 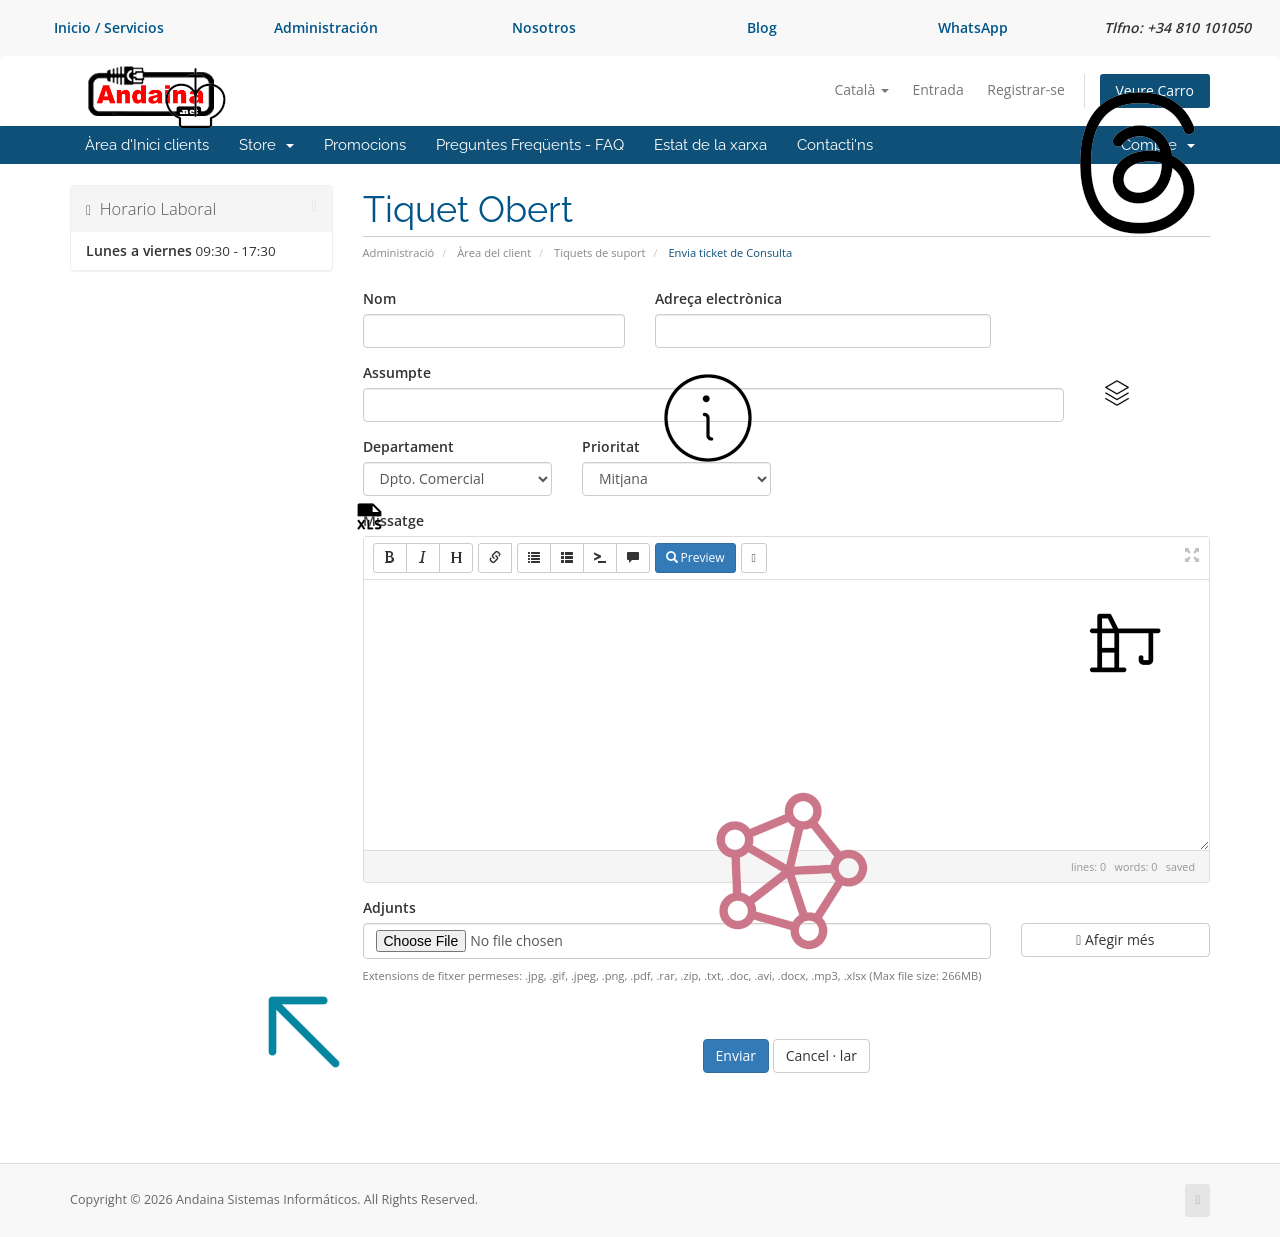 What do you see at coordinates (1140, 163) in the screenshot?
I see `open the Threads app` at bounding box center [1140, 163].